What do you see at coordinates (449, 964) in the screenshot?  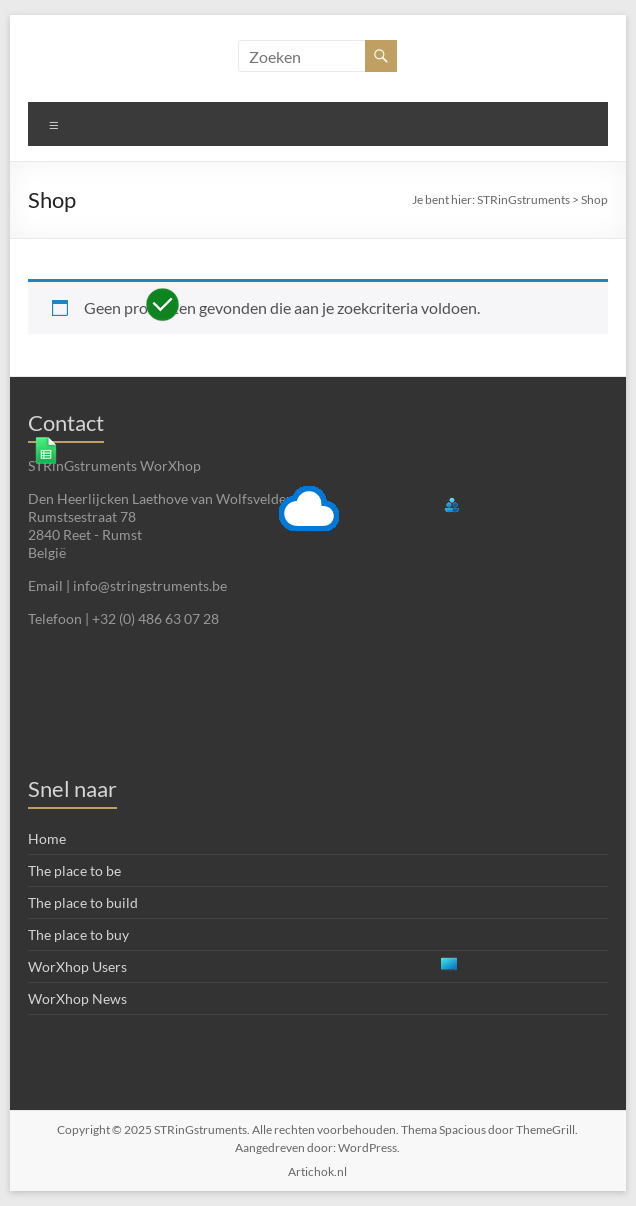 I see `view desktop or return to home screen` at bounding box center [449, 964].